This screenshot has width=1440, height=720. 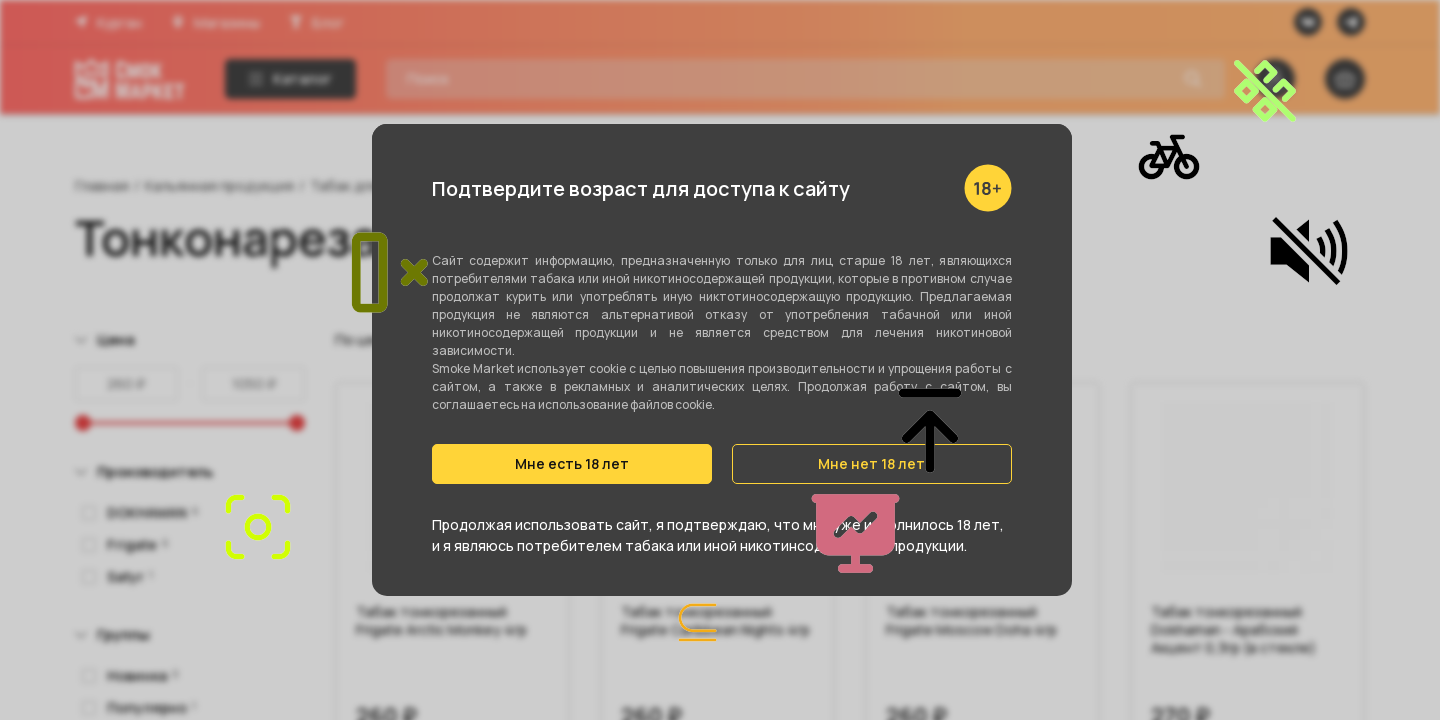 What do you see at coordinates (258, 527) in the screenshot?
I see `activate camera focus or autofocus` at bounding box center [258, 527].